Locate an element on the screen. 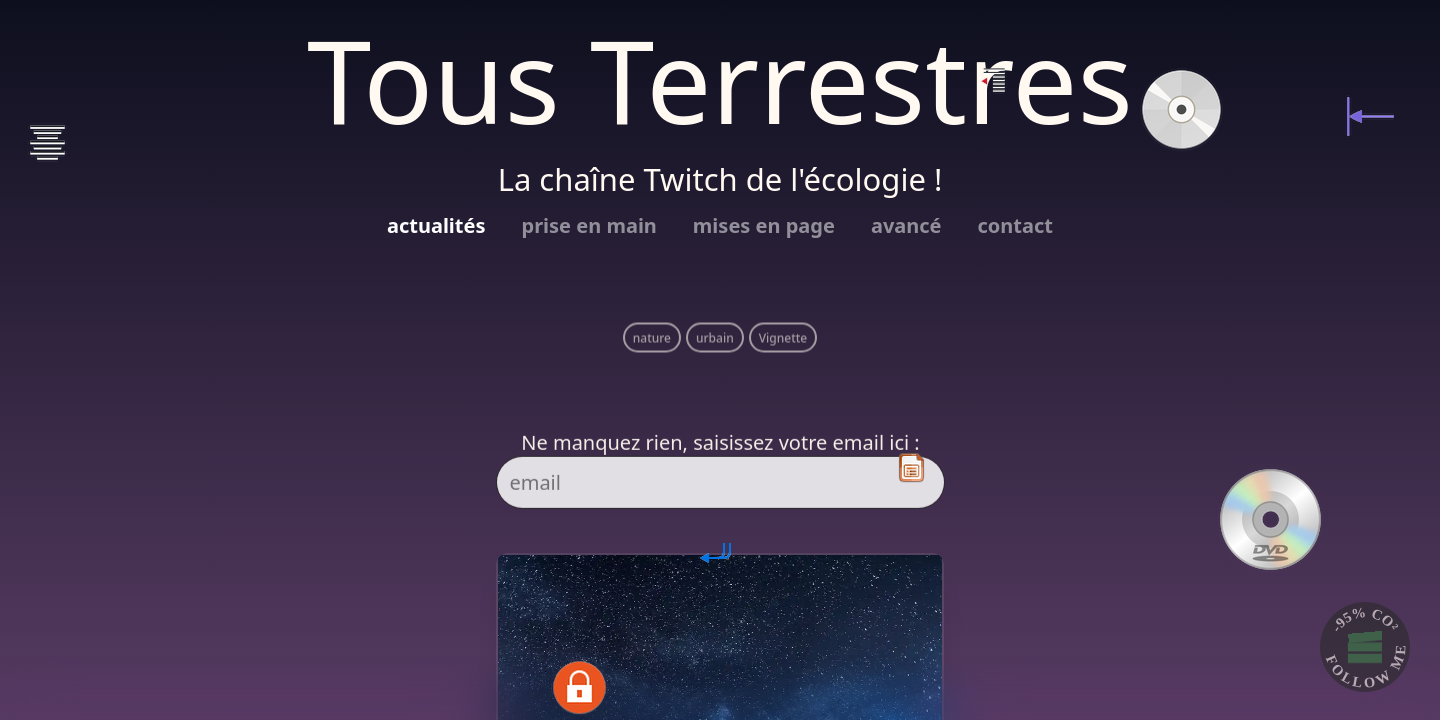 Image resolution: width=1440 pixels, height=720 pixels. go to the first item in a list or sequence is located at coordinates (1370, 116).